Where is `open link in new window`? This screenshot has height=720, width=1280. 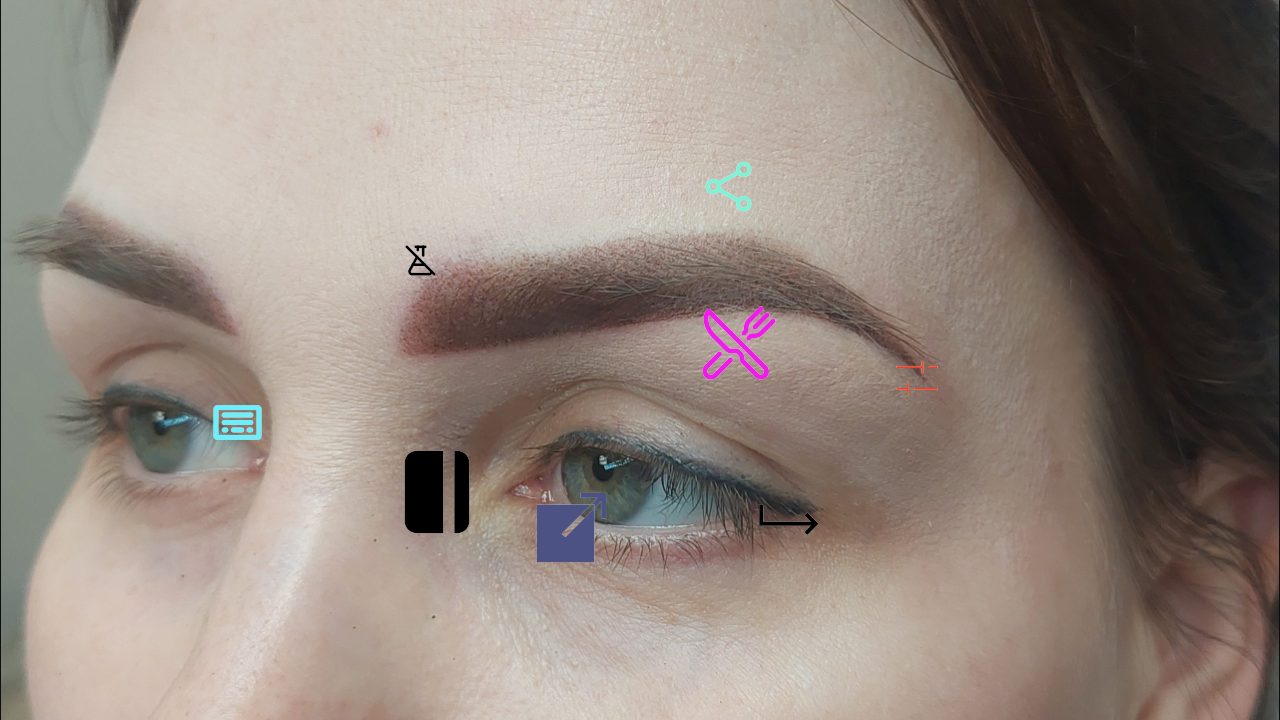 open link in new window is located at coordinates (571, 527).